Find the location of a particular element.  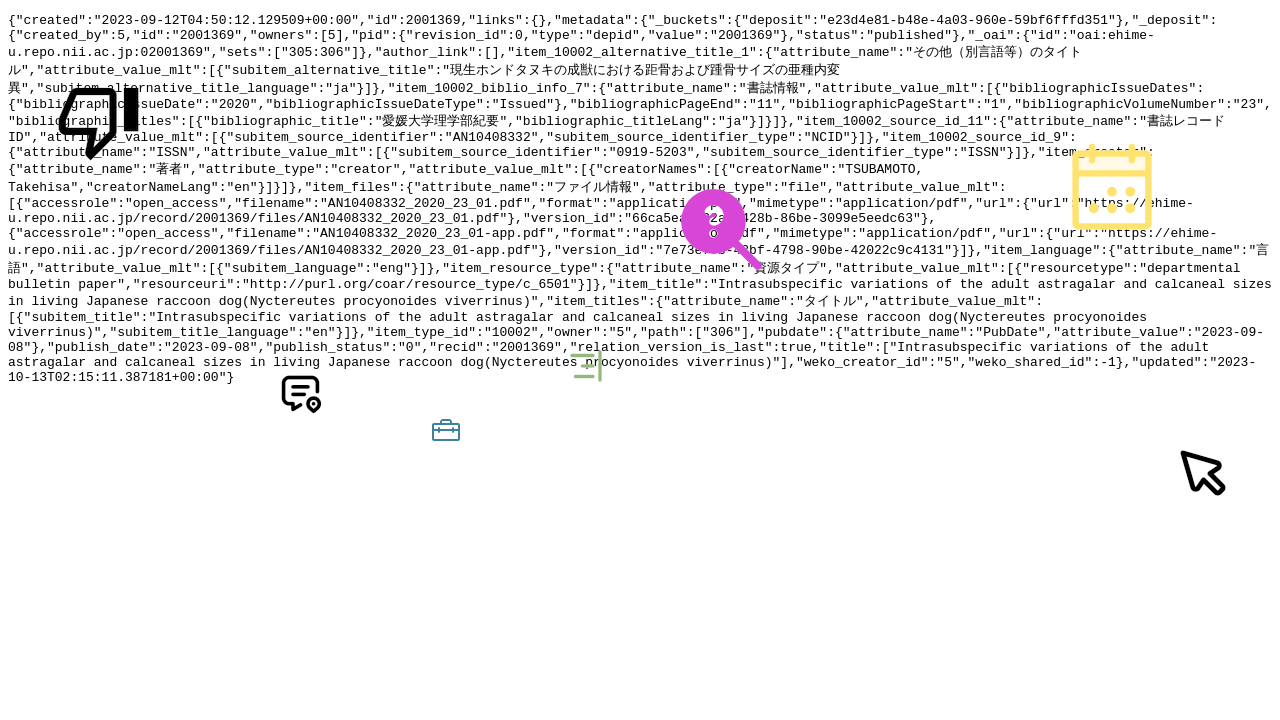

align text to the right is located at coordinates (586, 366).